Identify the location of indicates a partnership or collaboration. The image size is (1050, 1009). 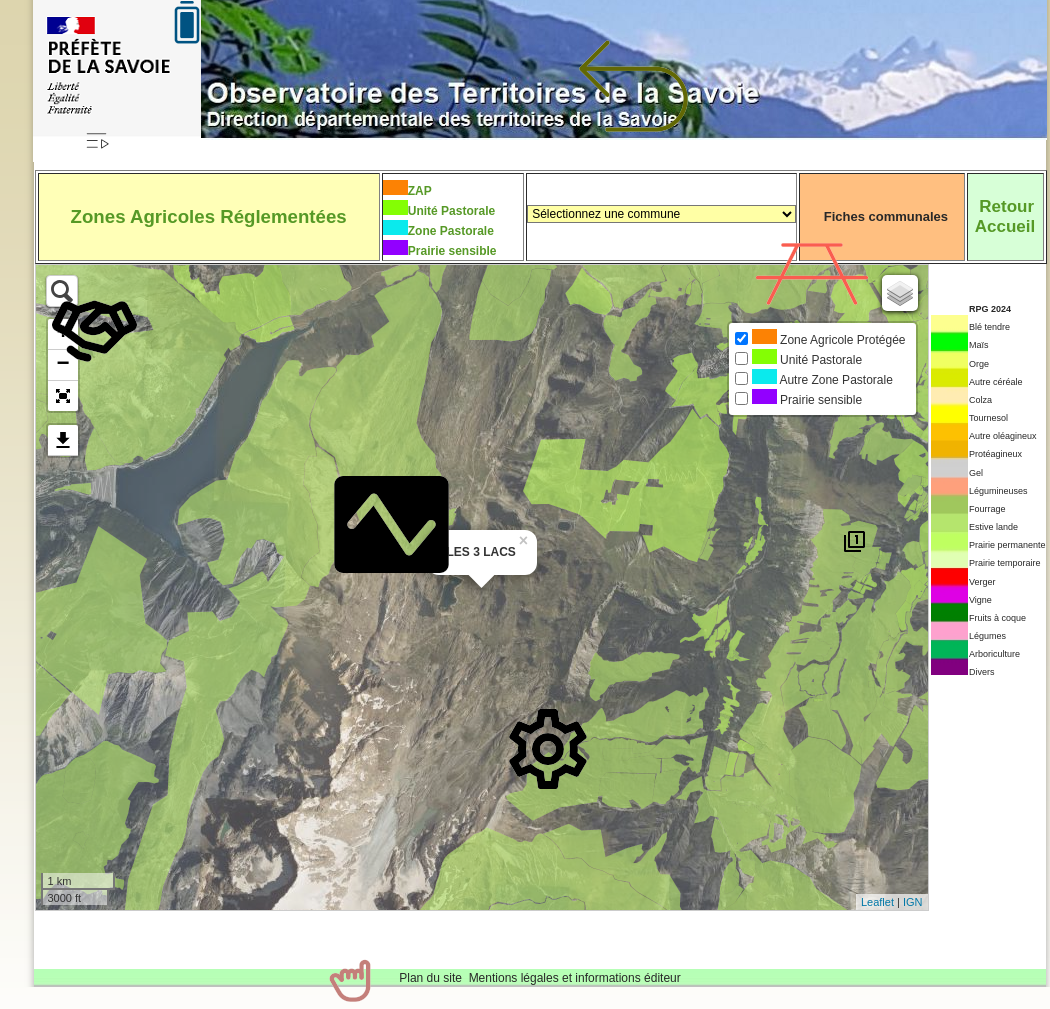
(94, 328).